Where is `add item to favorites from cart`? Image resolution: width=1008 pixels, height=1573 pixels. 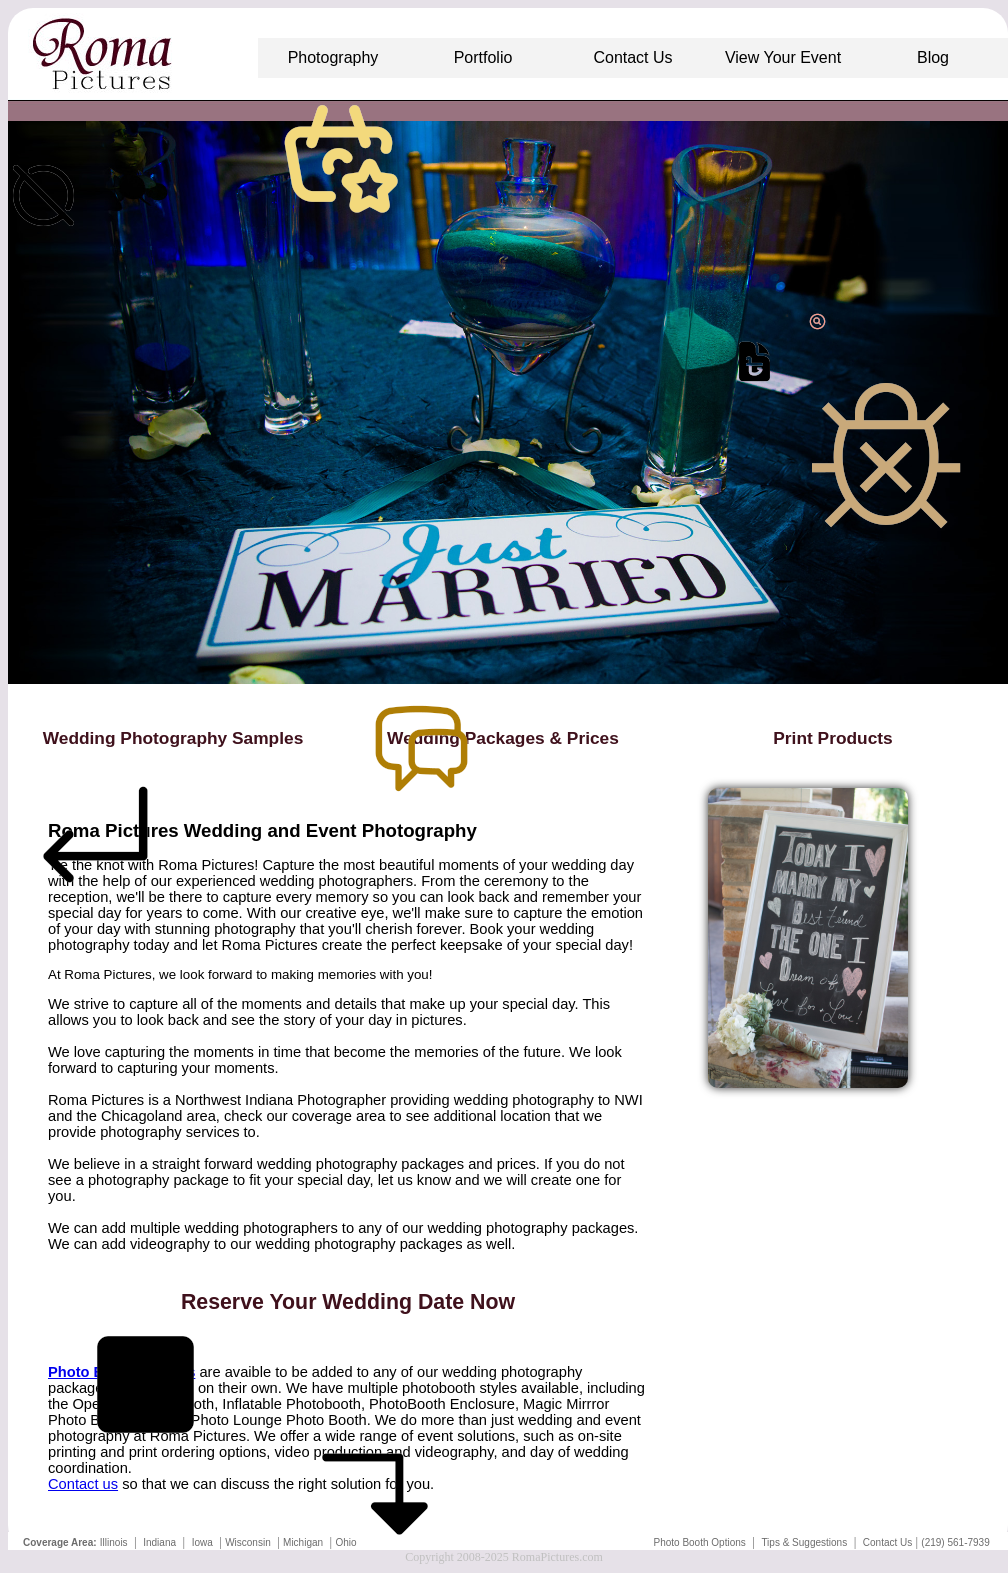 add item to favorites from cart is located at coordinates (338, 153).